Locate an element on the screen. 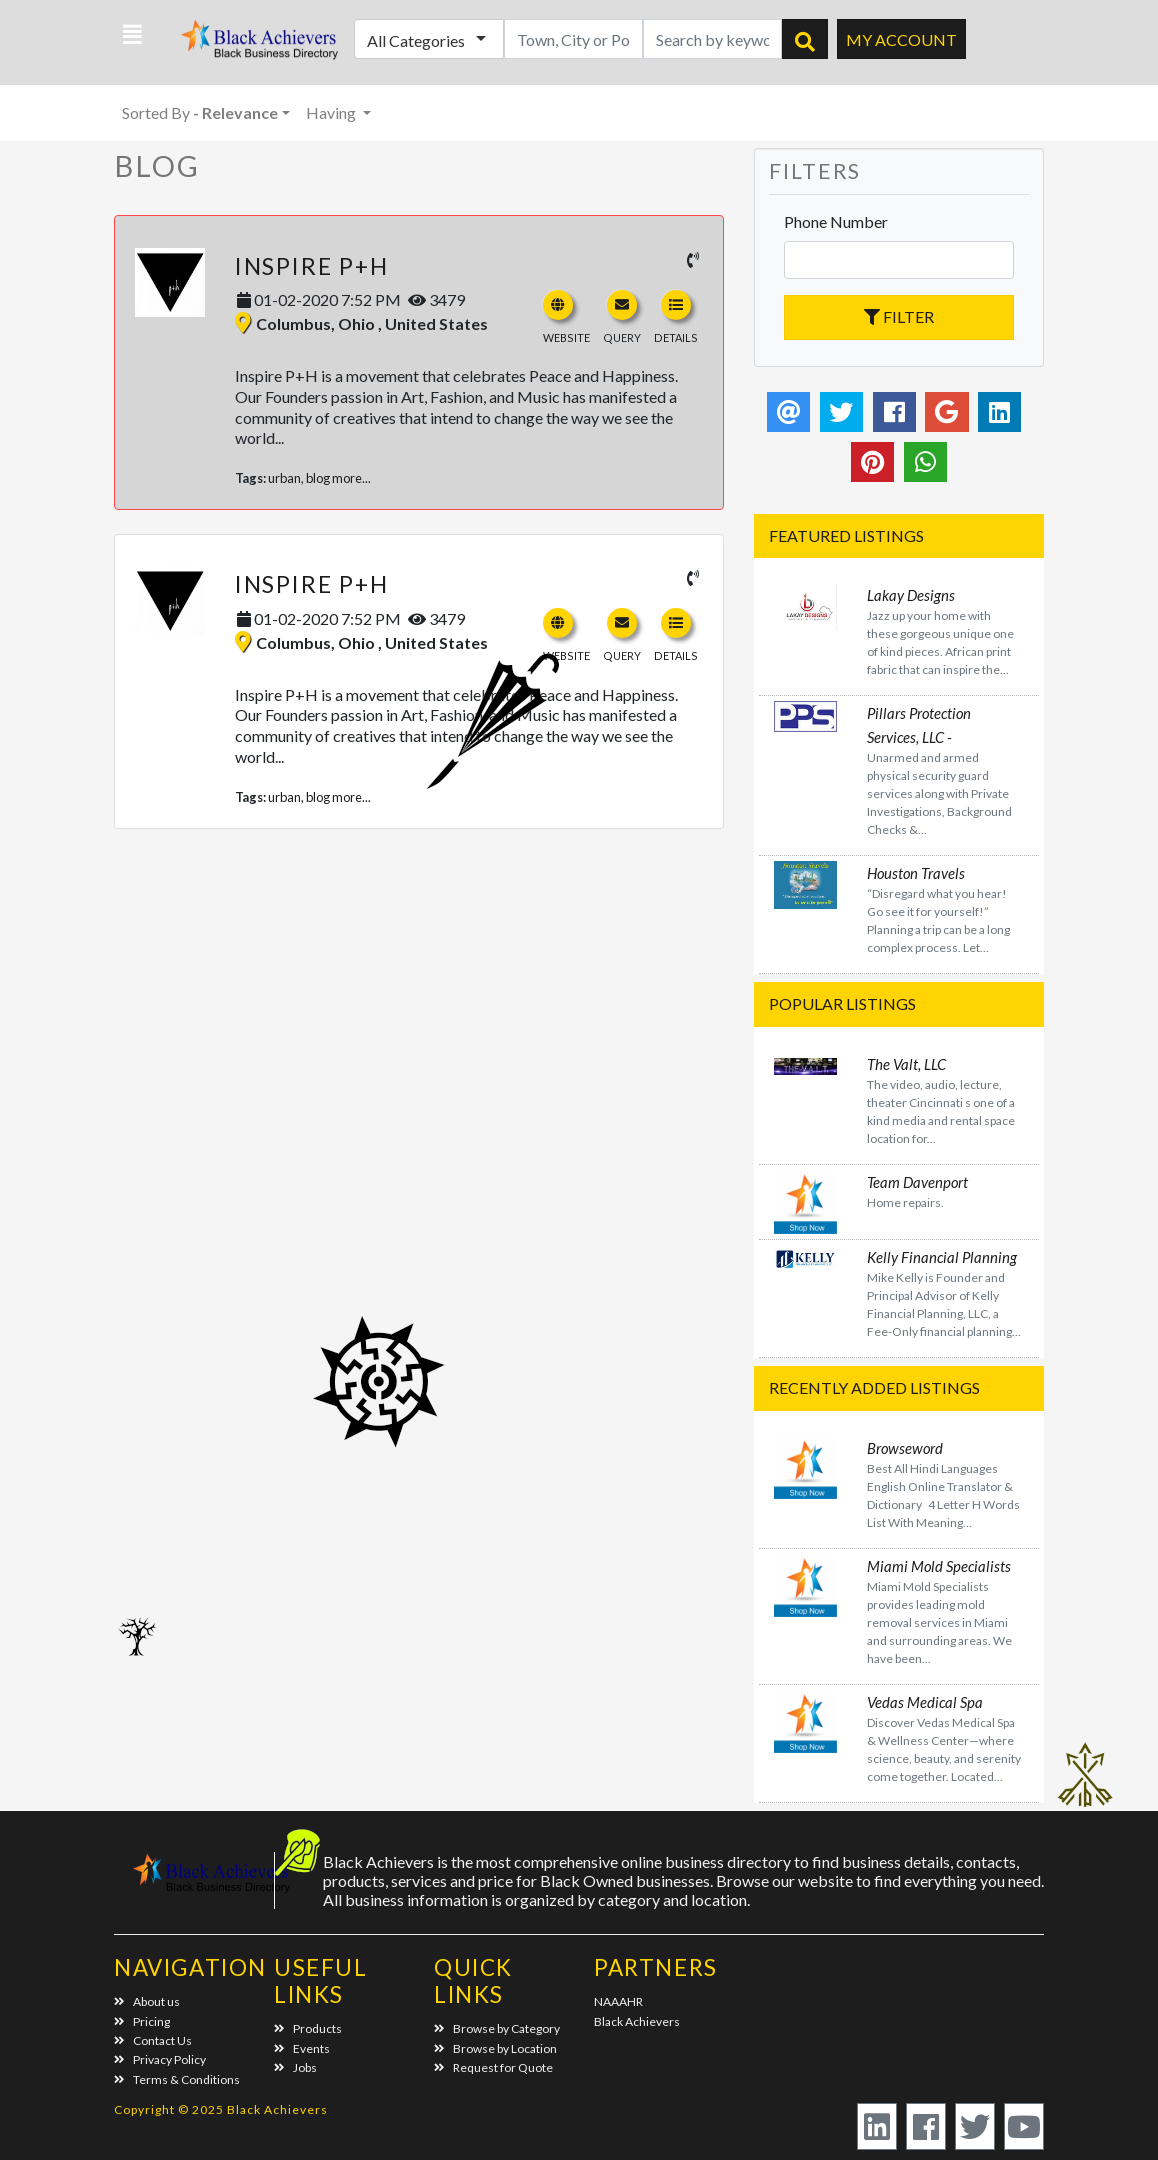  breakfast or food-related game item is located at coordinates (297, 1852).